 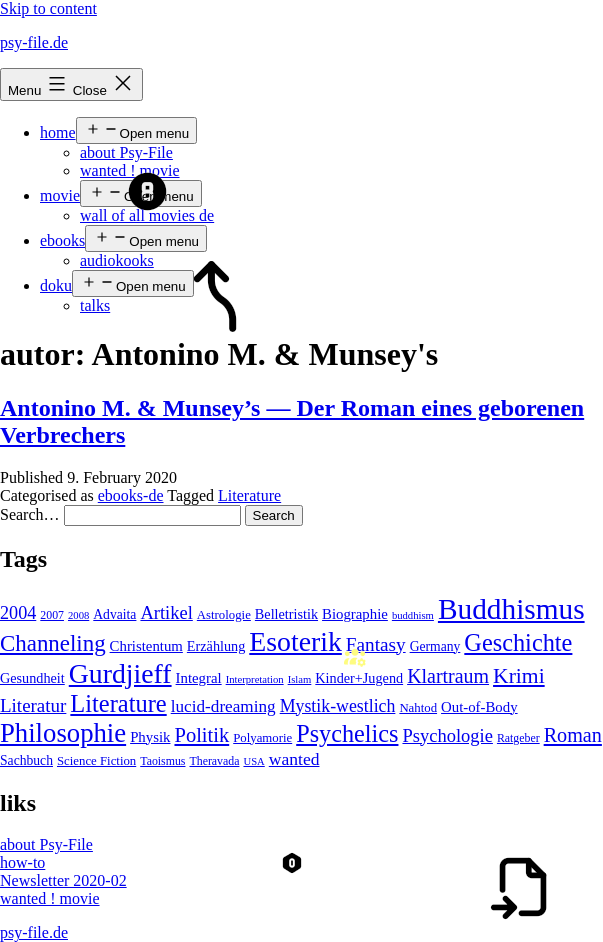 I want to click on indicates step 8 in a multi-step process, so click(x=147, y=191).